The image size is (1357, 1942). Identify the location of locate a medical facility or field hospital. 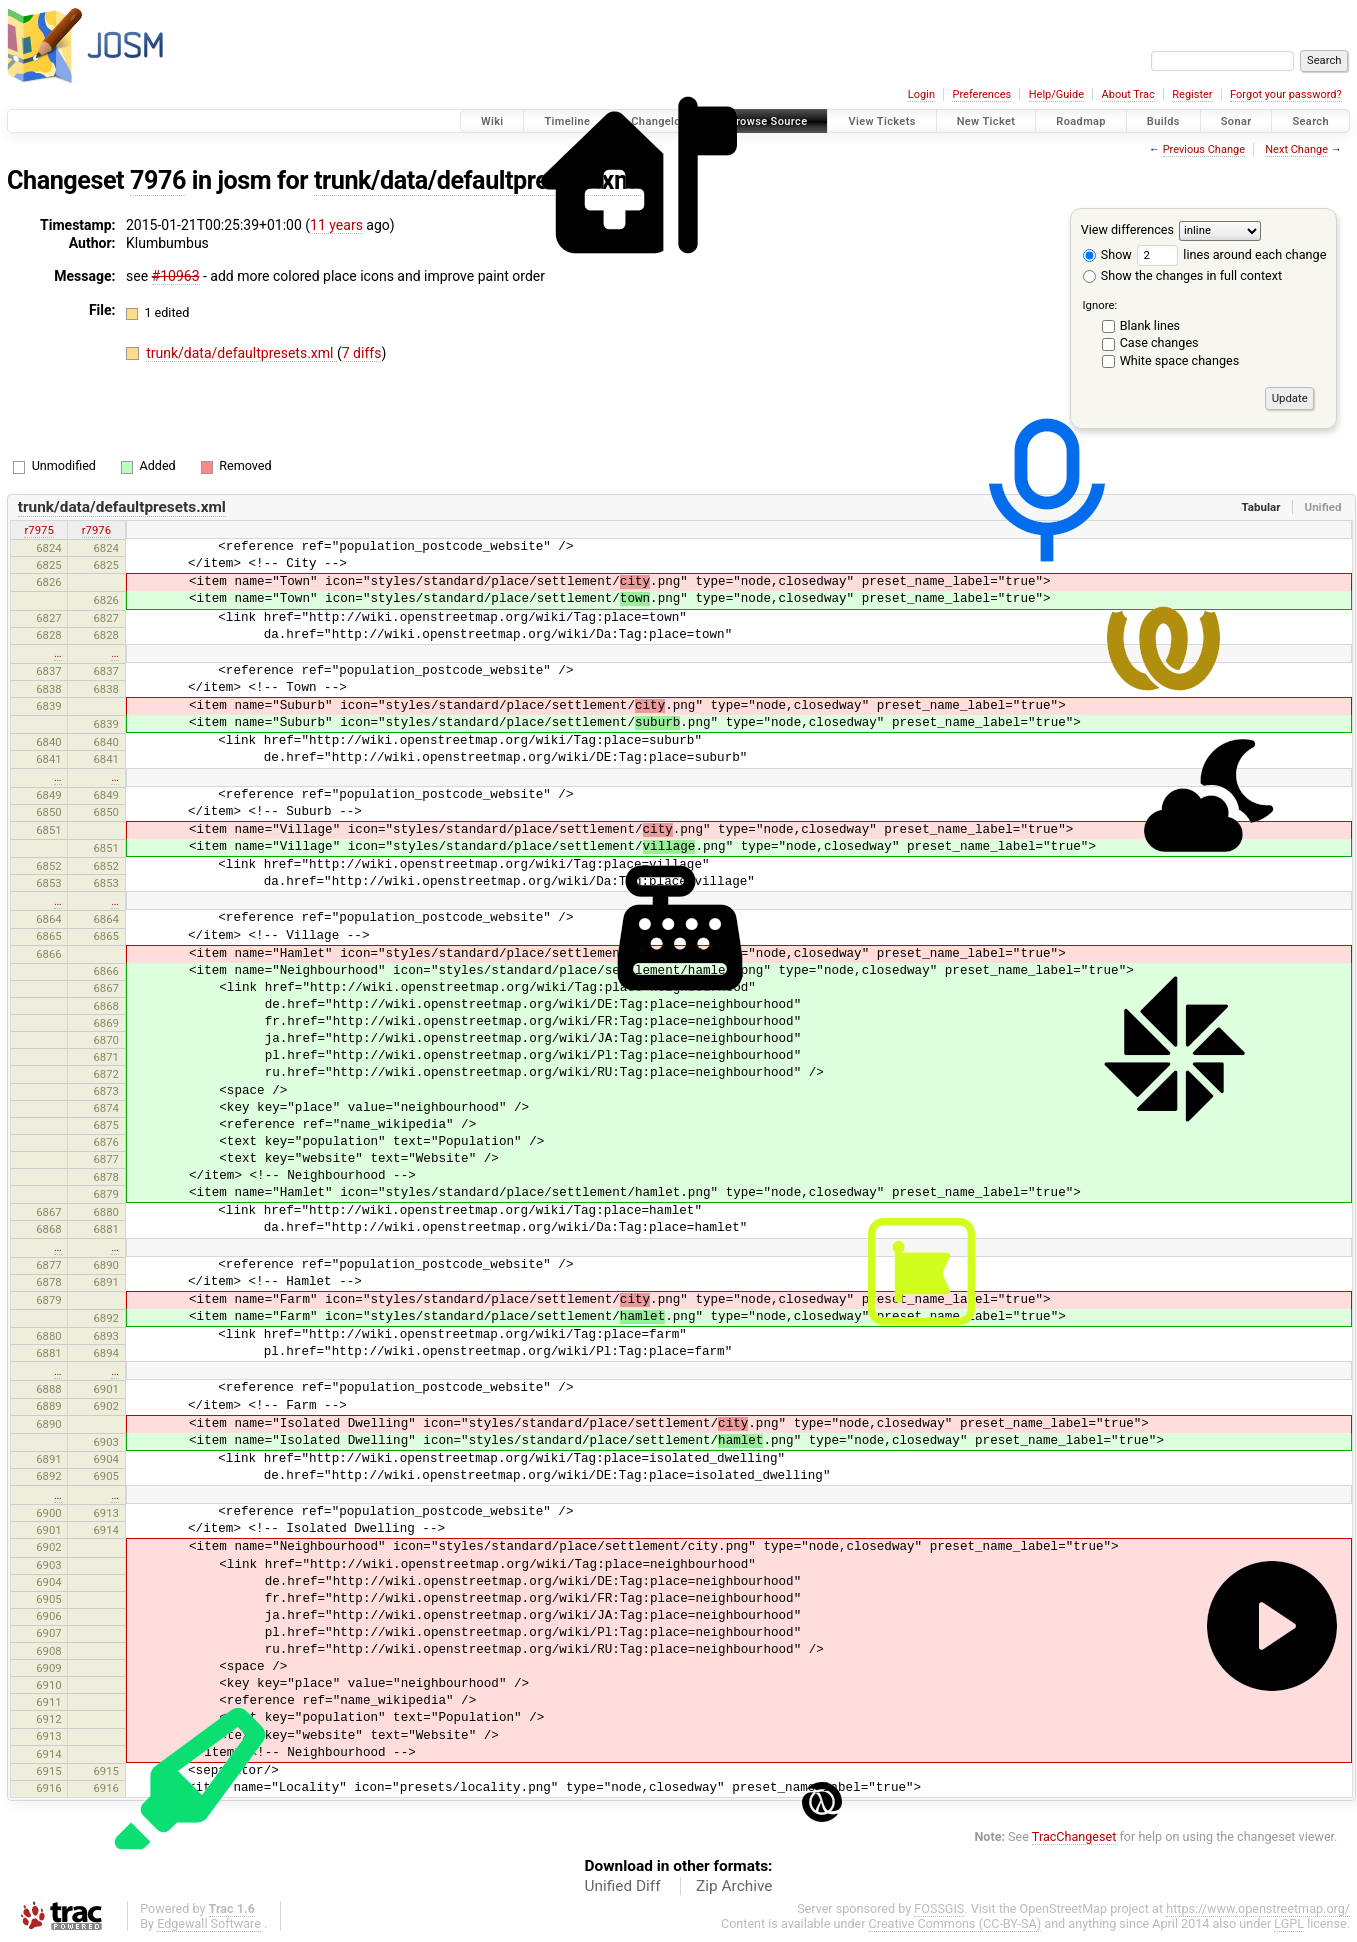
(639, 175).